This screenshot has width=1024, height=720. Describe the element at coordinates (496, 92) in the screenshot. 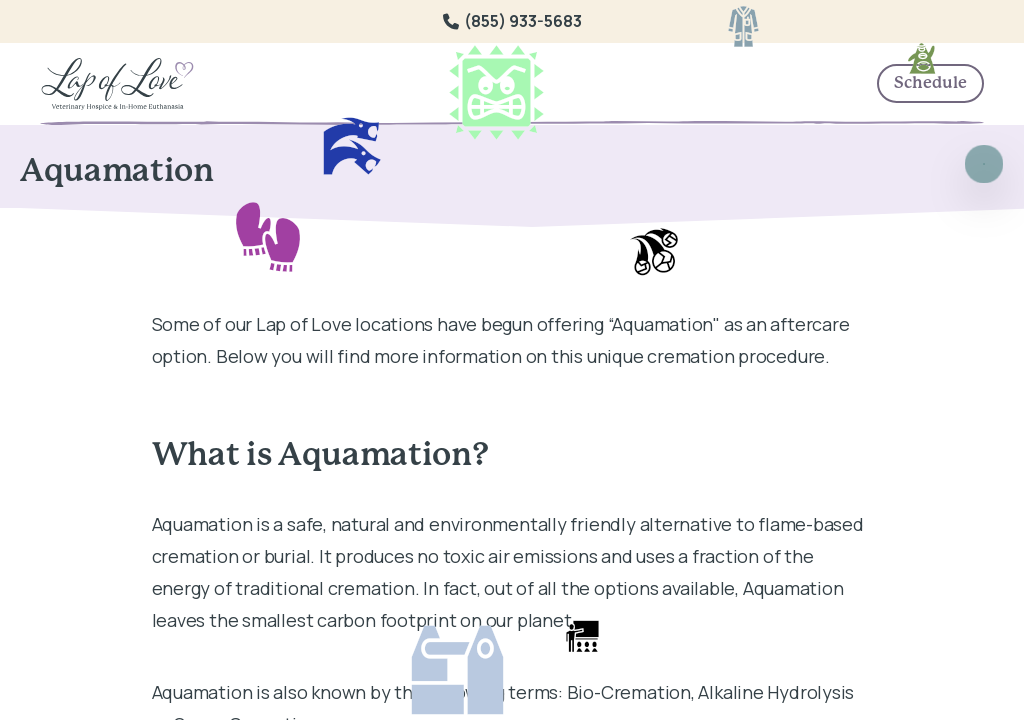

I see `thwomp enemy character from super mario games` at that location.